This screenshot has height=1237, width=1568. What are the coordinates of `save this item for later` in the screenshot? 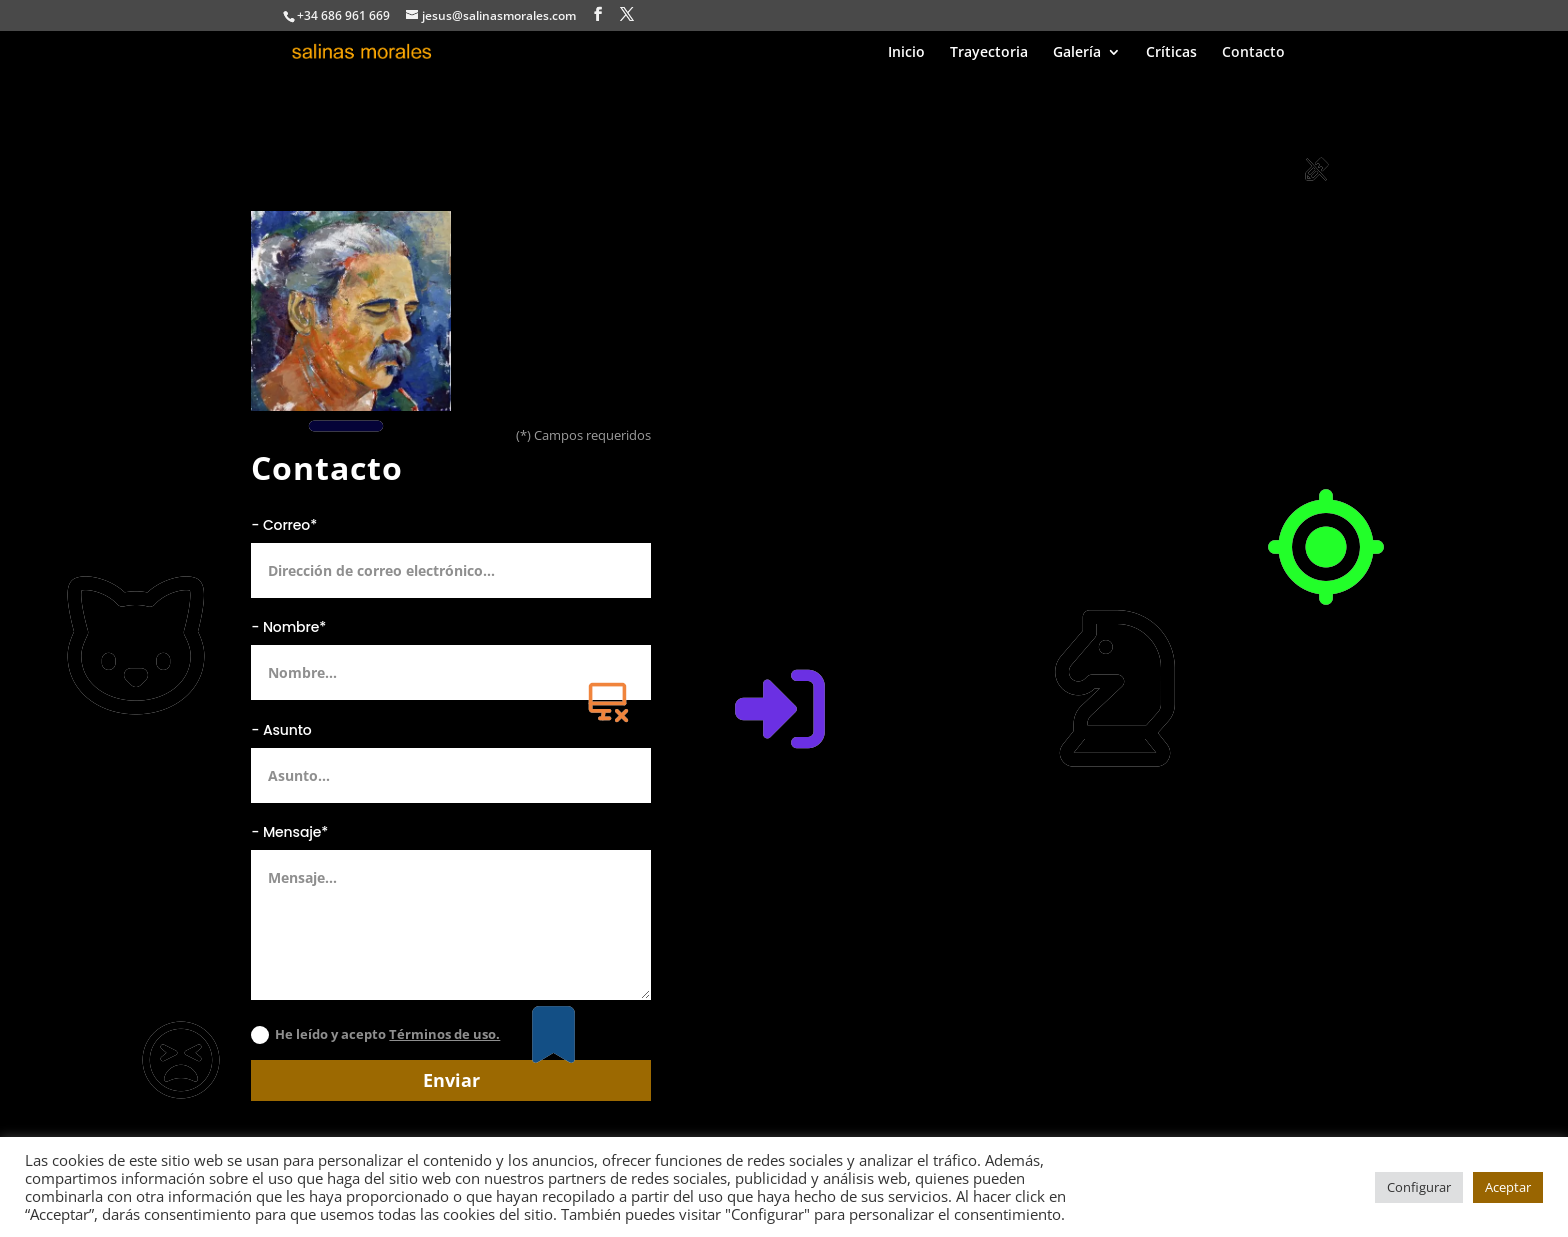 It's located at (553, 1034).